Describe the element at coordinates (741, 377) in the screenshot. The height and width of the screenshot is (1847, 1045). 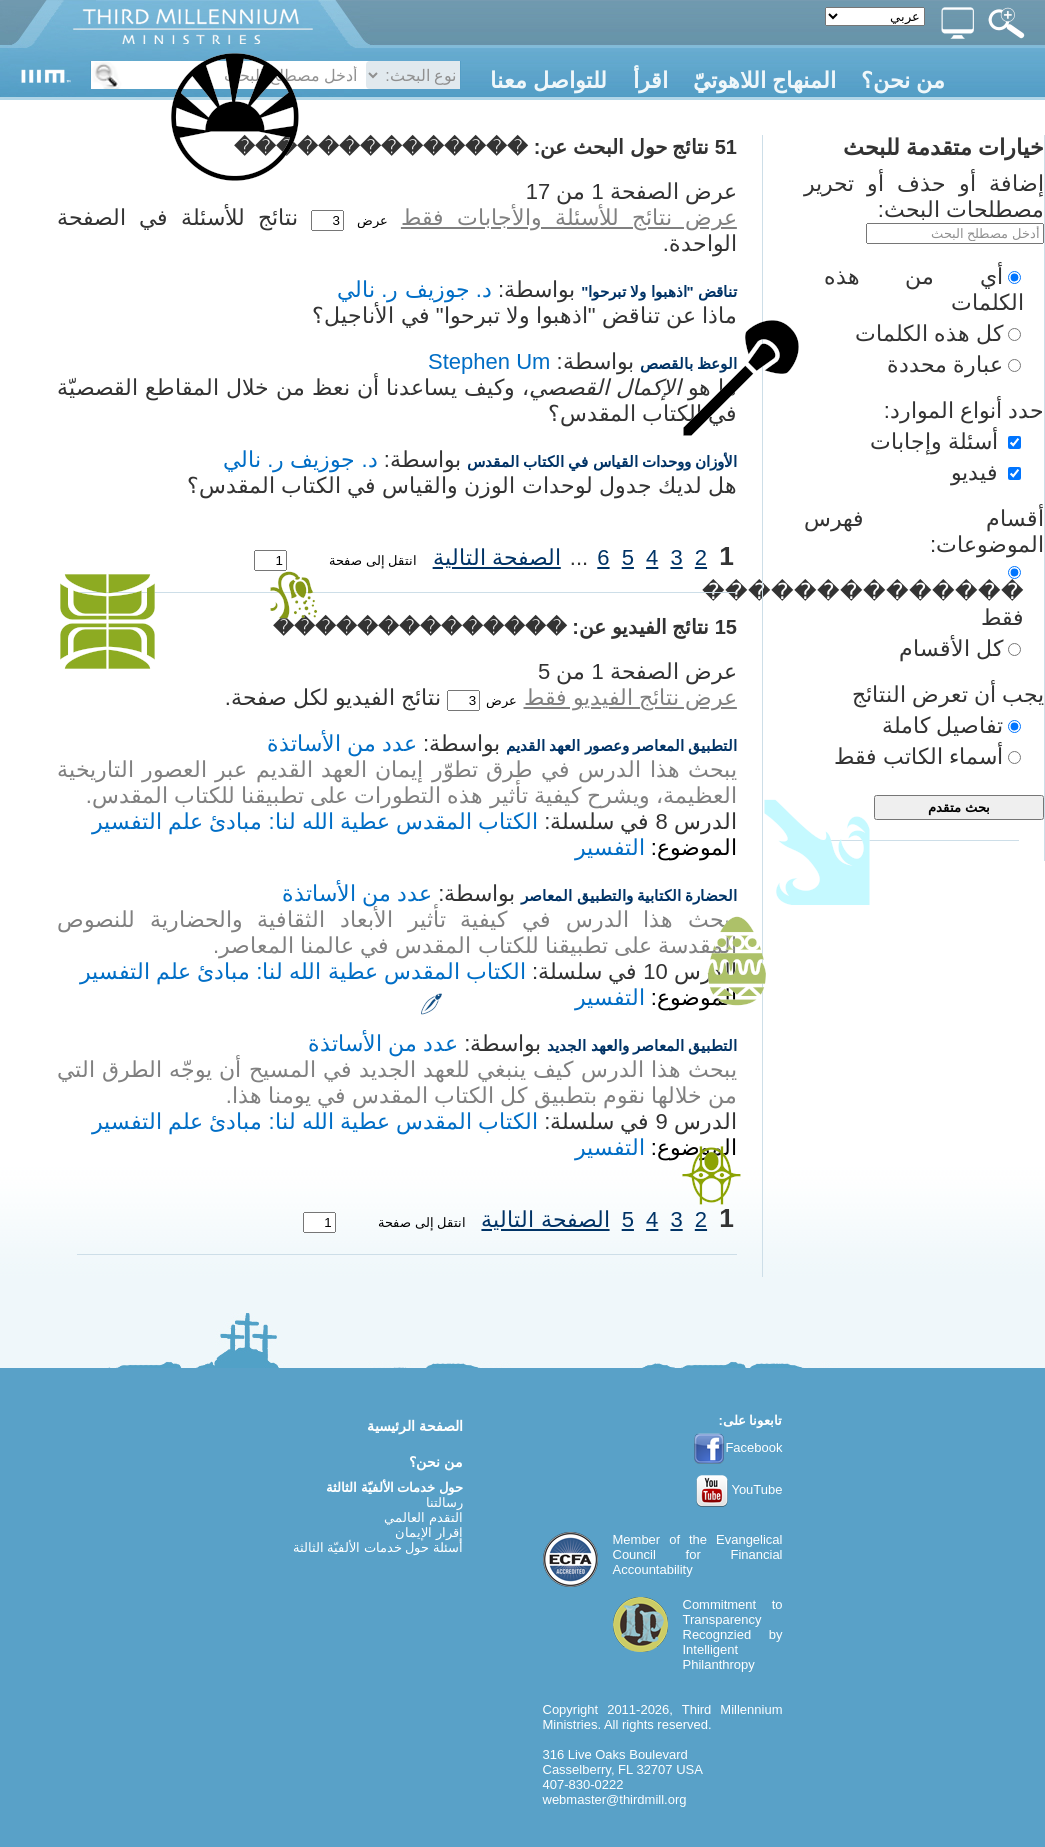
I see `dental examination tool icon` at that location.